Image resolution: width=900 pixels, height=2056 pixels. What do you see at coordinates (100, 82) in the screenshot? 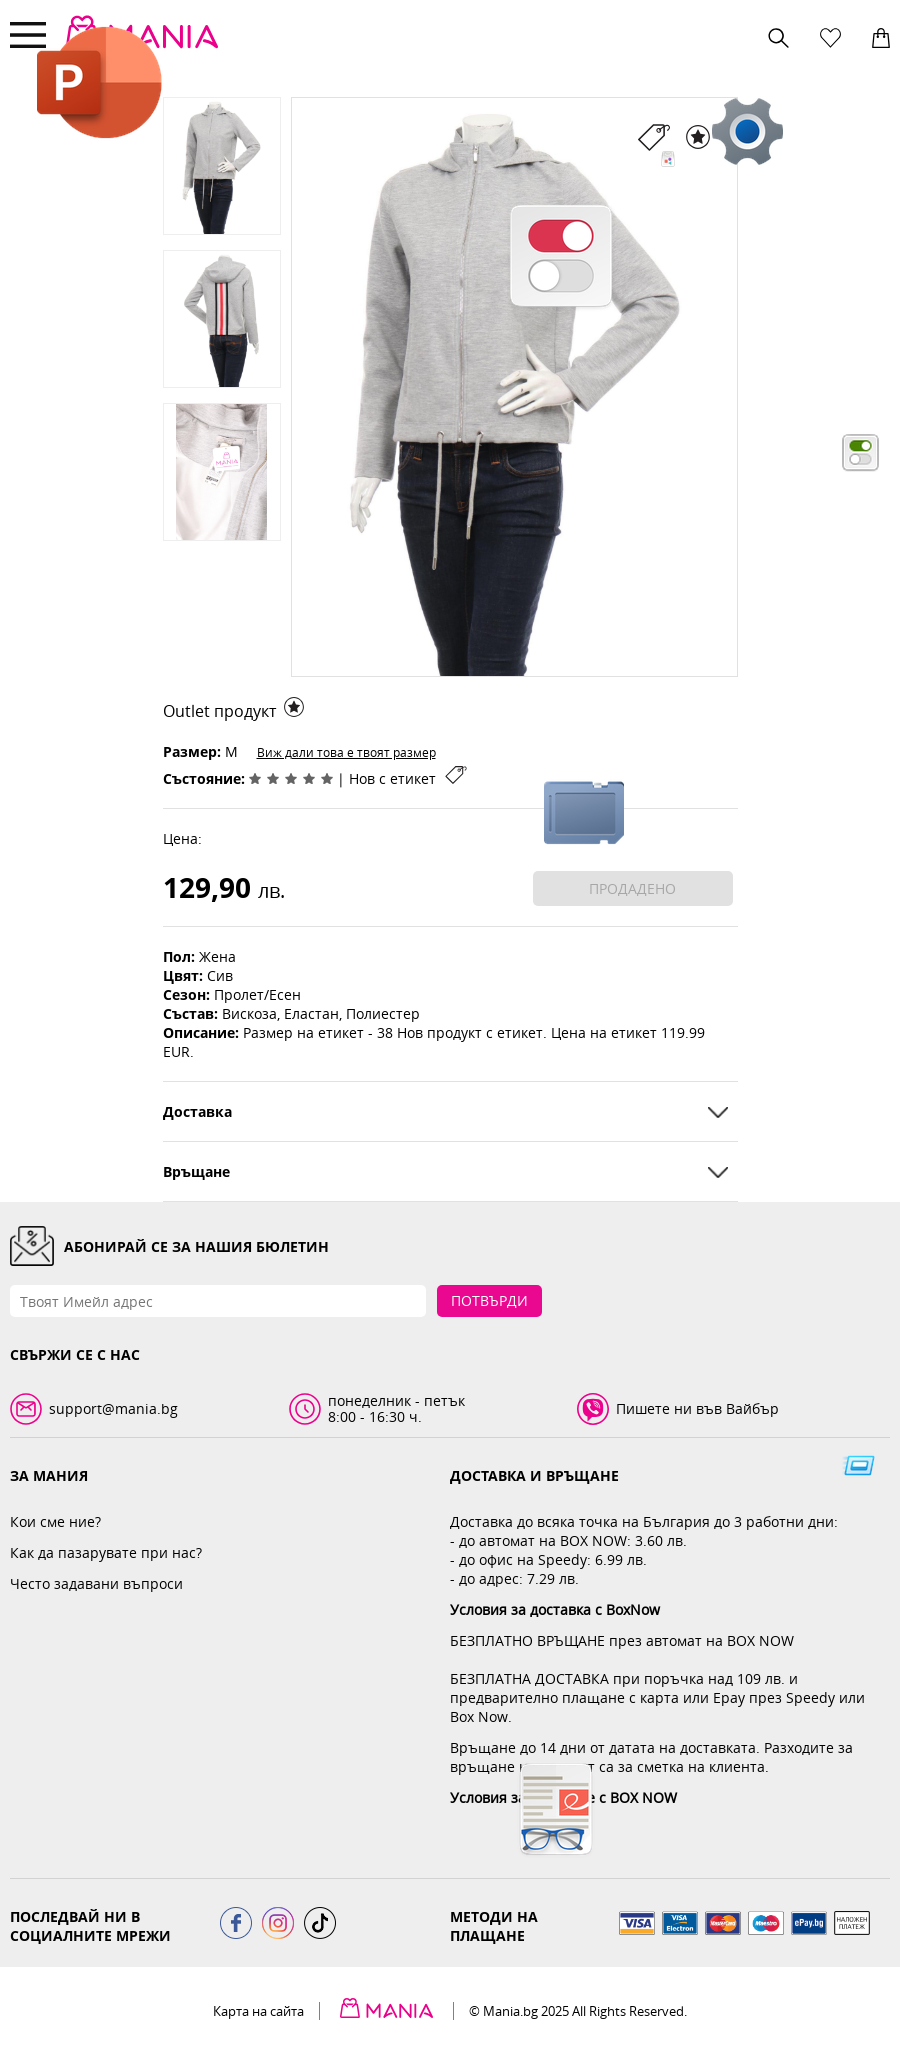
I see `open Microsoft PowerPoint` at bounding box center [100, 82].